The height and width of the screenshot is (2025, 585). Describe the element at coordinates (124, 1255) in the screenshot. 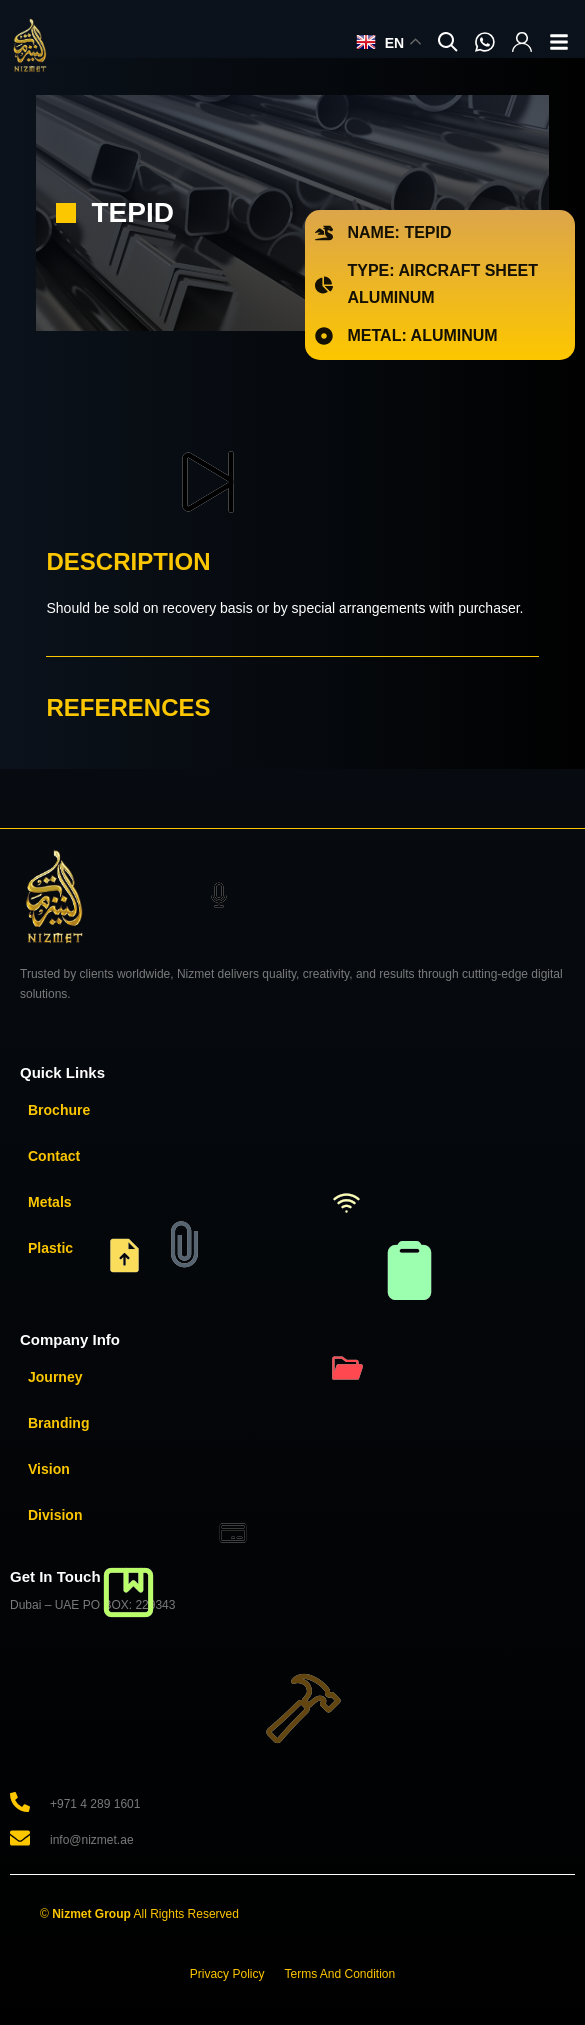

I see `upload a file` at that location.